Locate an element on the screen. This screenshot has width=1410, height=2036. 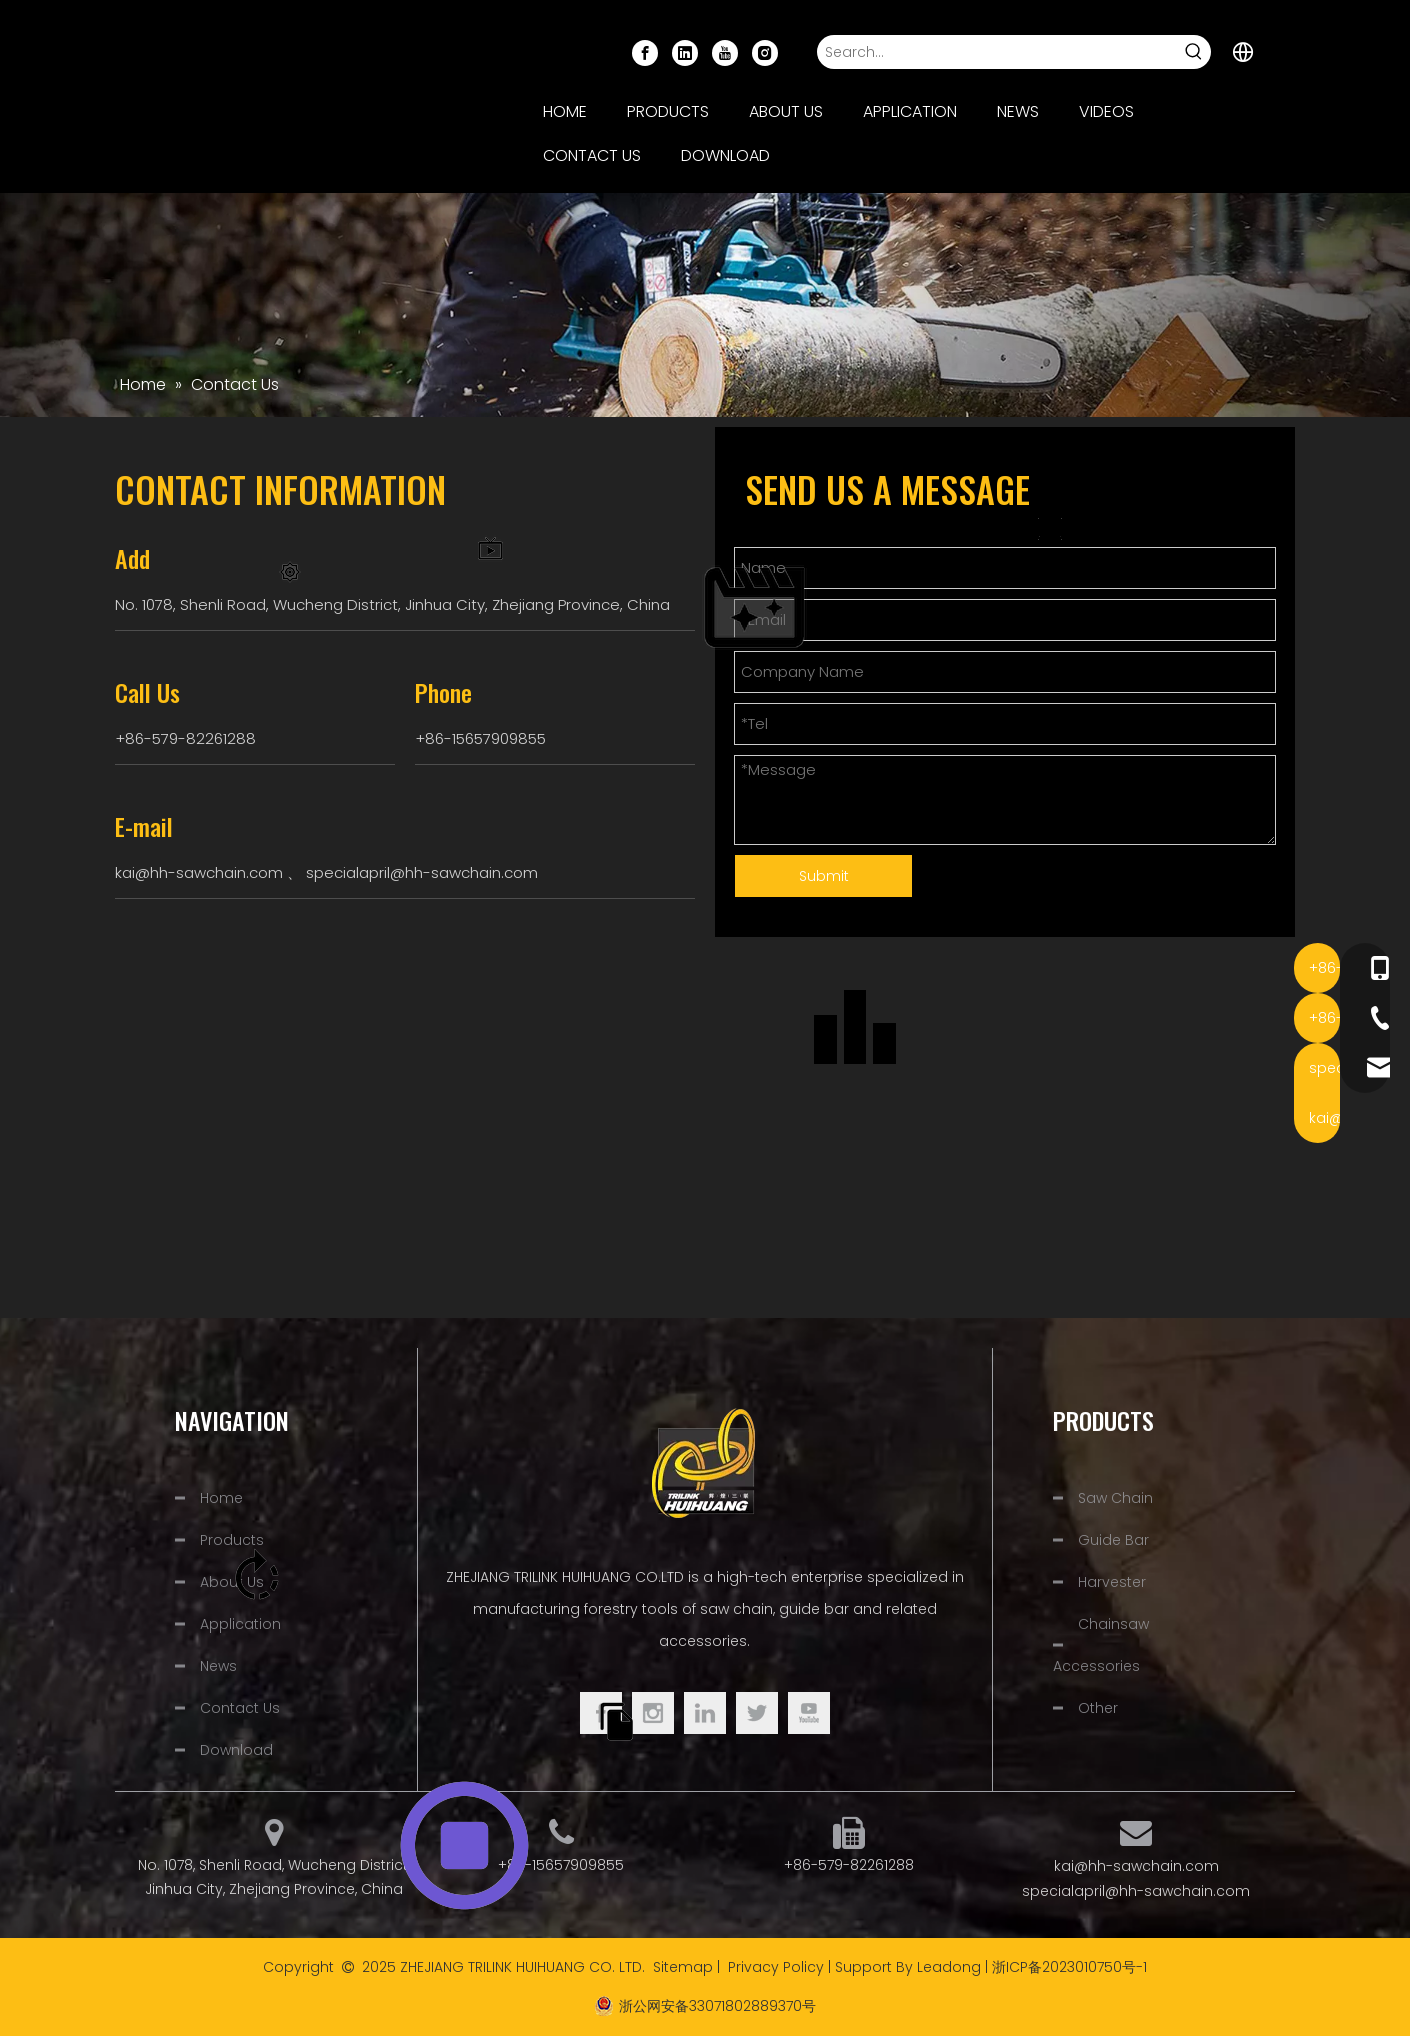
stop media playback is located at coordinates (464, 1845).